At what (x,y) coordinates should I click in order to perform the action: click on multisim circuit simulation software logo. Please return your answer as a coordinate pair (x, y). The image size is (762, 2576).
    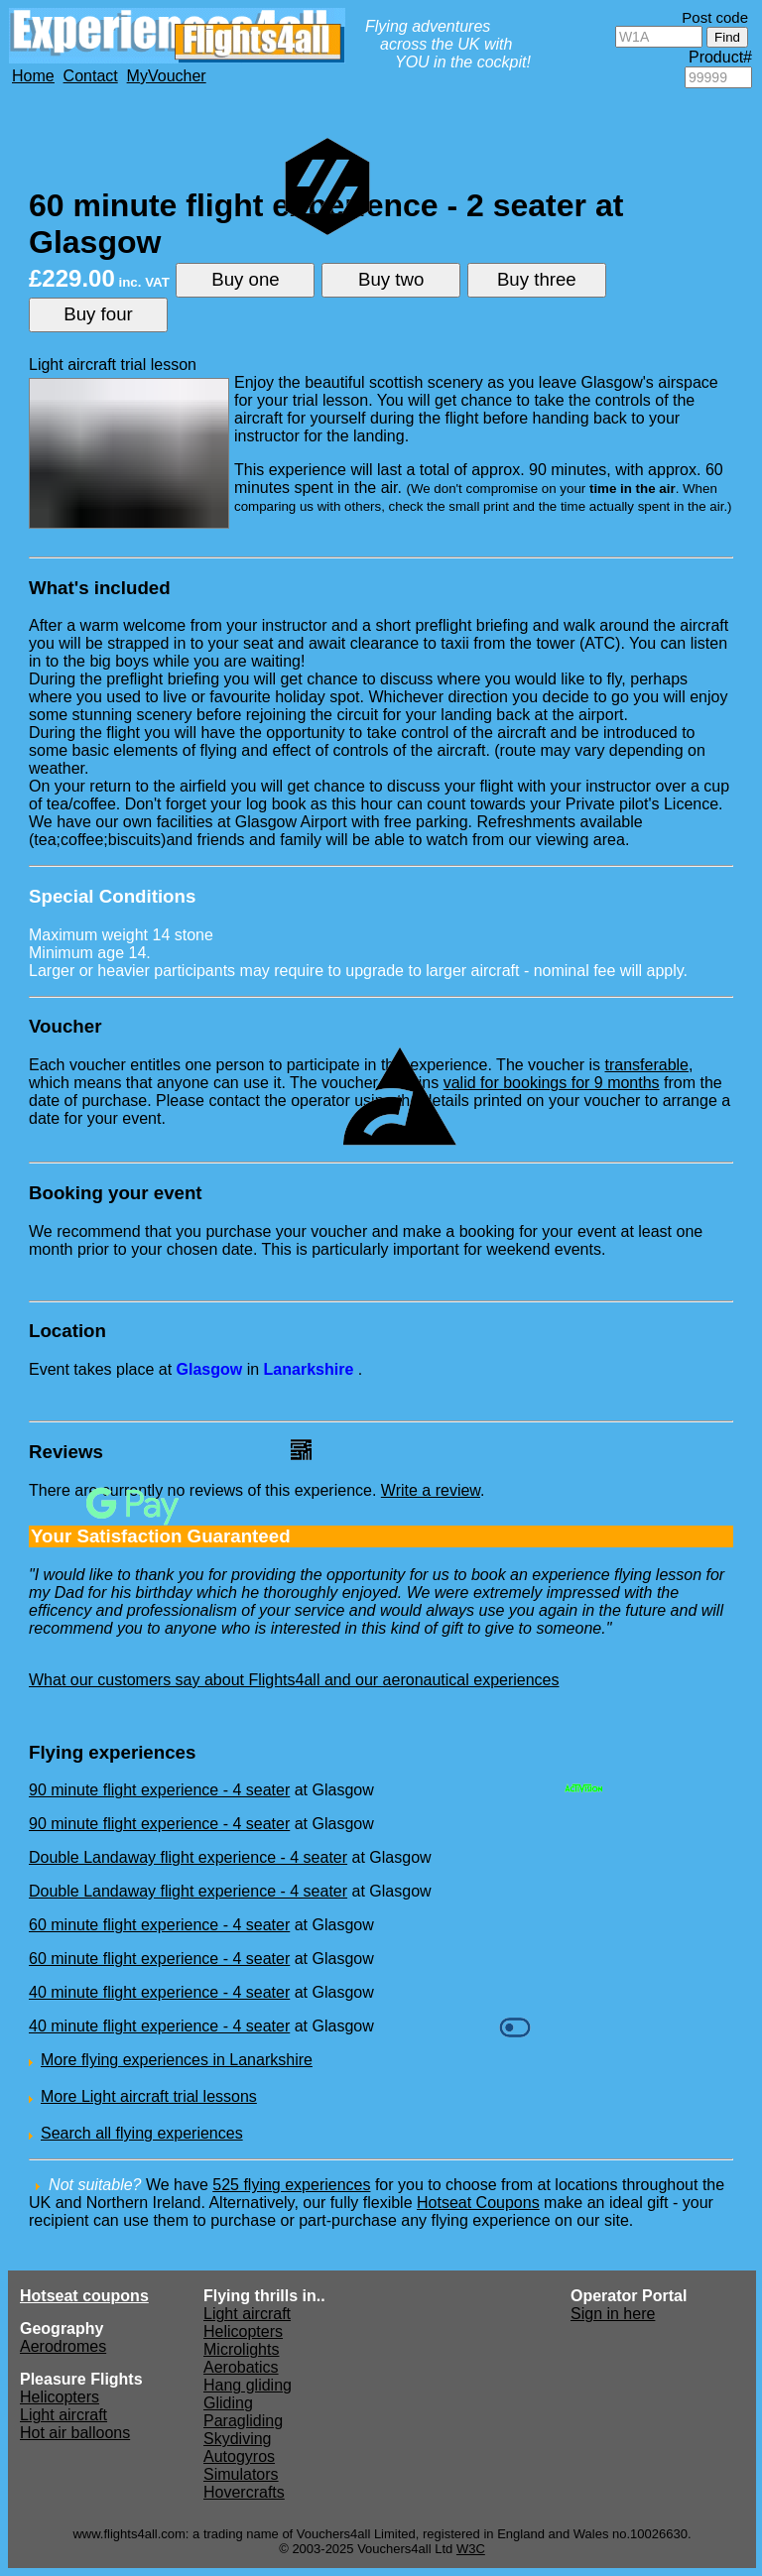
    Looking at the image, I should click on (301, 1449).